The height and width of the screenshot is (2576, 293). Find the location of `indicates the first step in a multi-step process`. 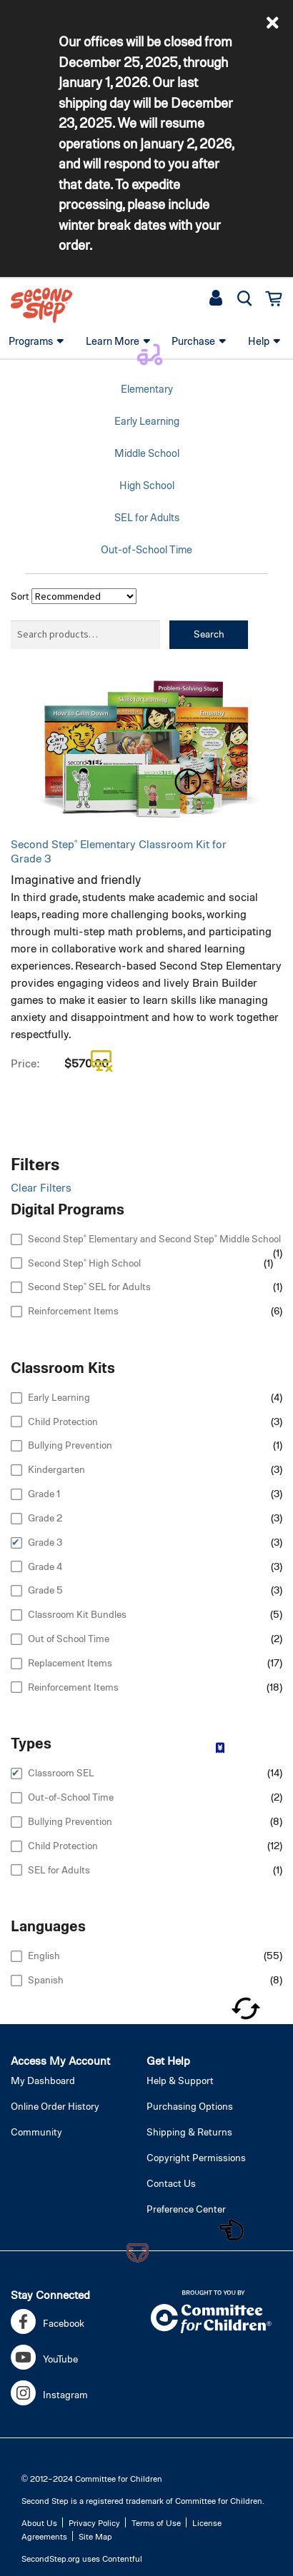

indicates the first step in a multi-step process is located at coordinates (188, 782).